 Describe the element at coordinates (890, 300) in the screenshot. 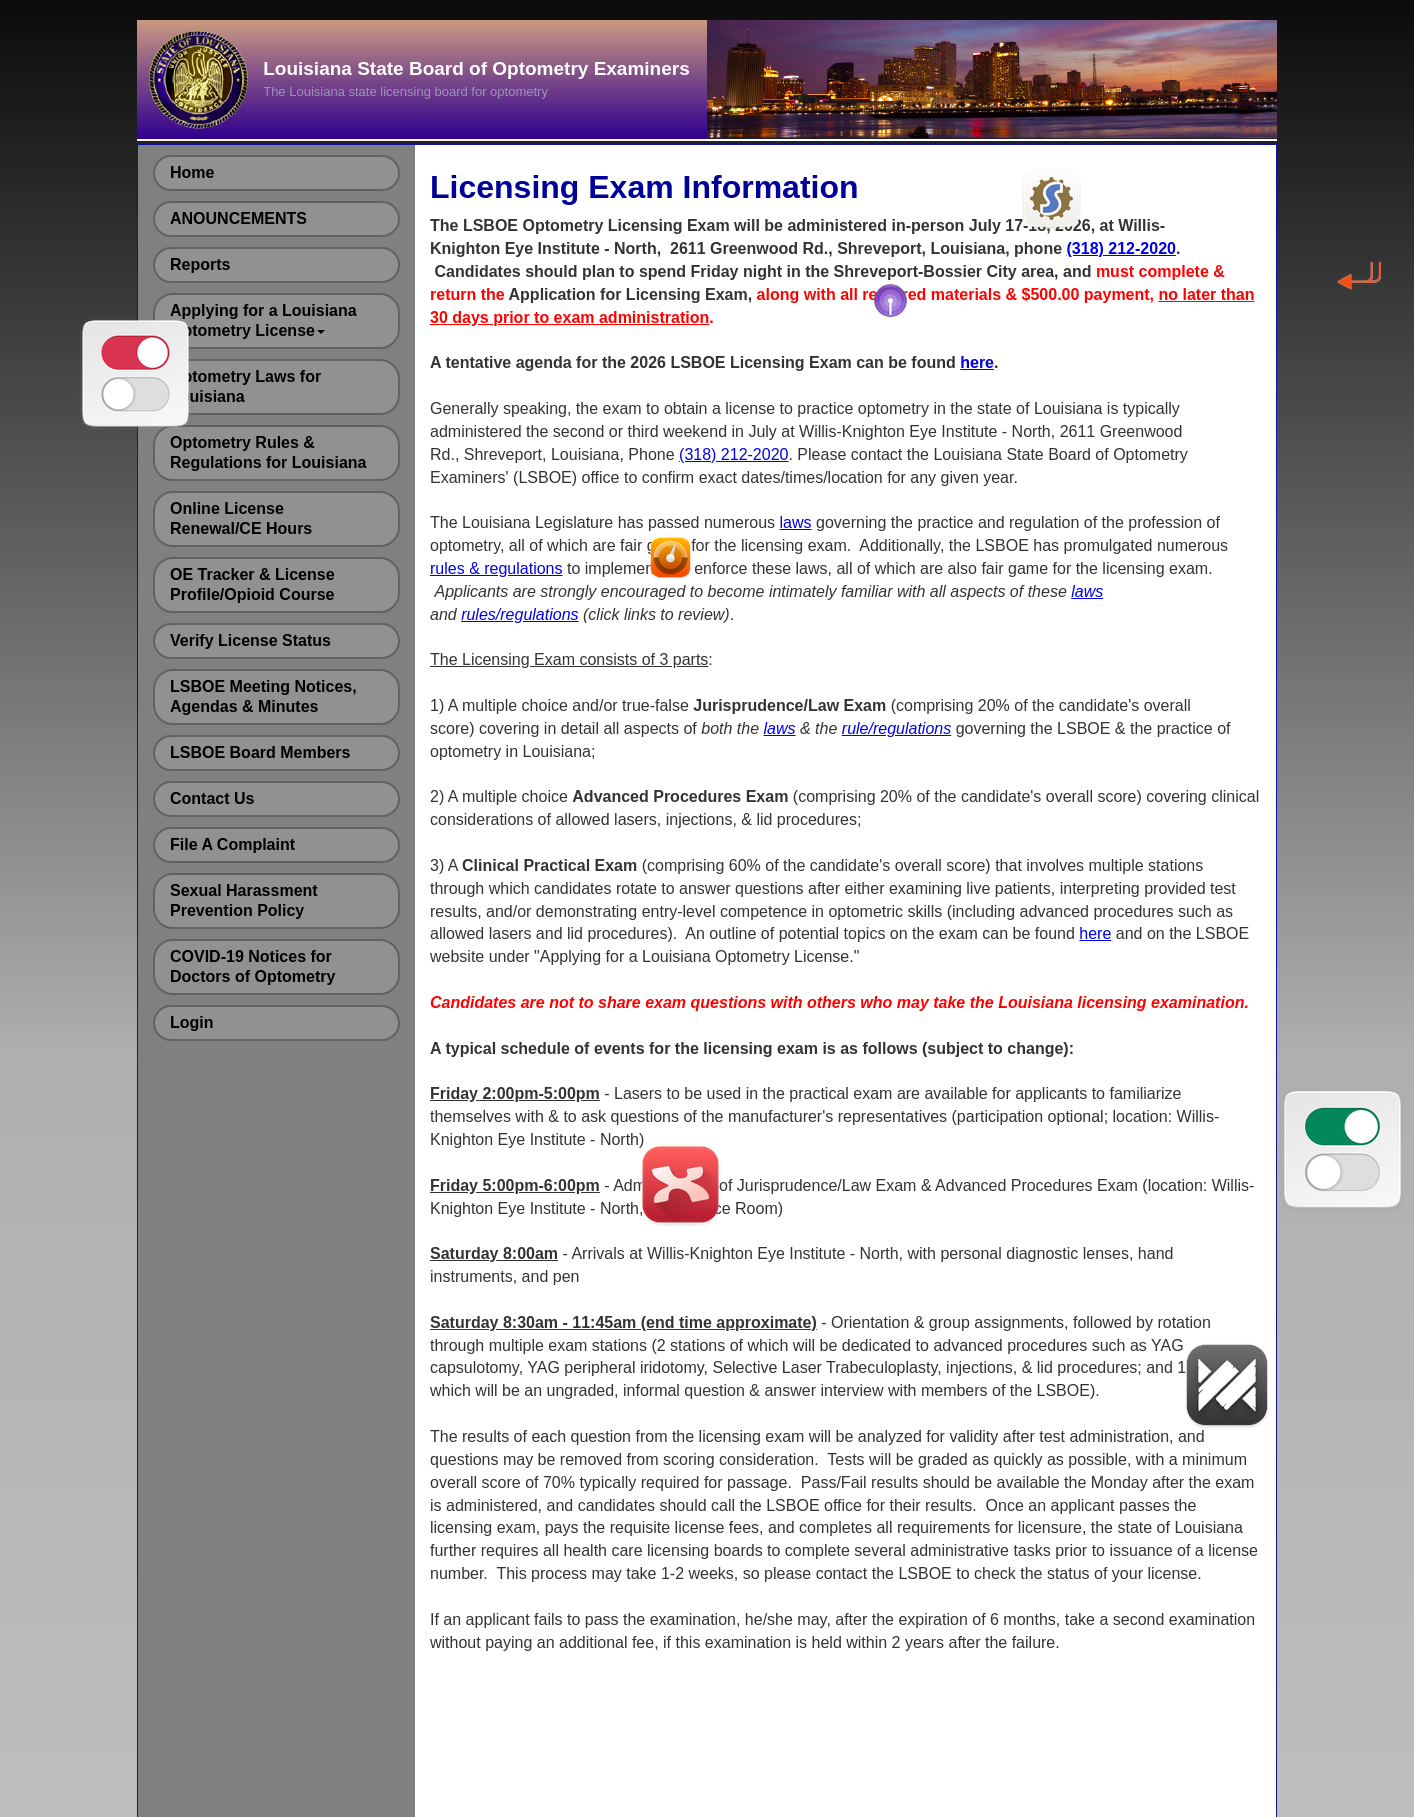

I see `open the podcasts app` at that location.